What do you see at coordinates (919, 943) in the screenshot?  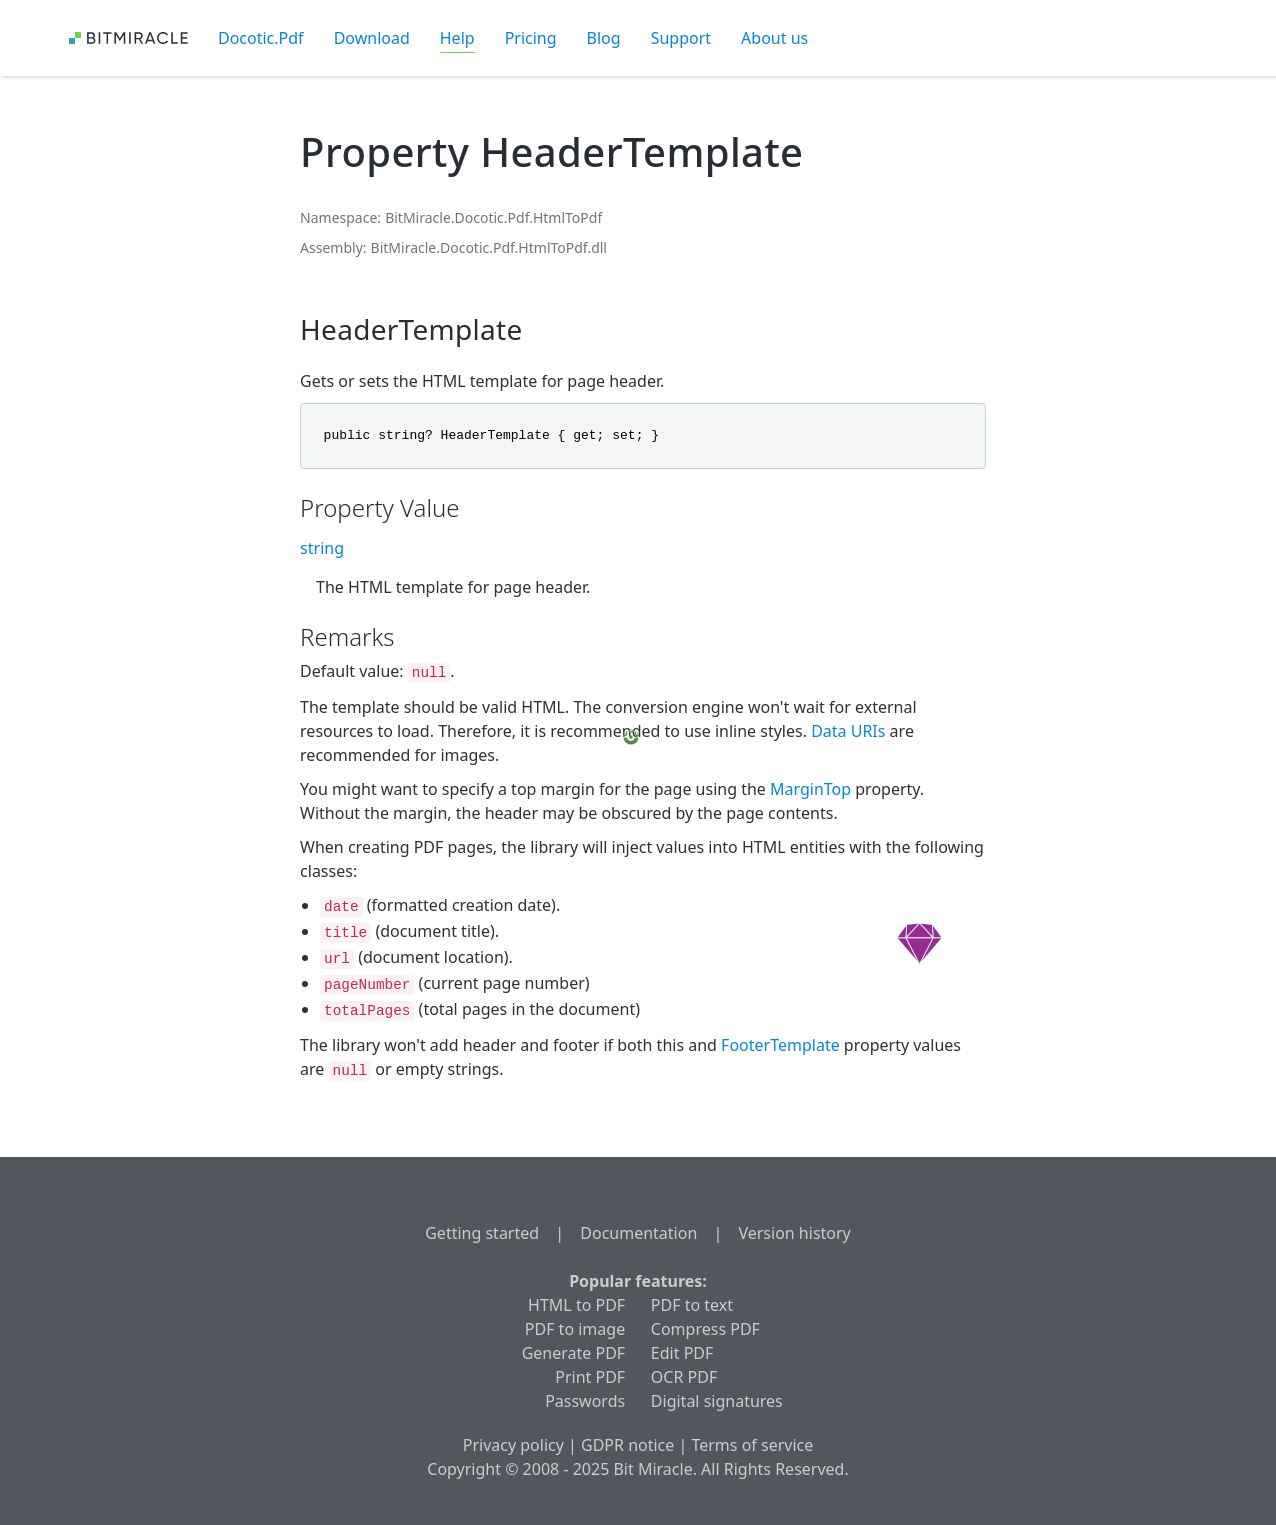 I see `open sketch design app` at bounding box center [919, 943].